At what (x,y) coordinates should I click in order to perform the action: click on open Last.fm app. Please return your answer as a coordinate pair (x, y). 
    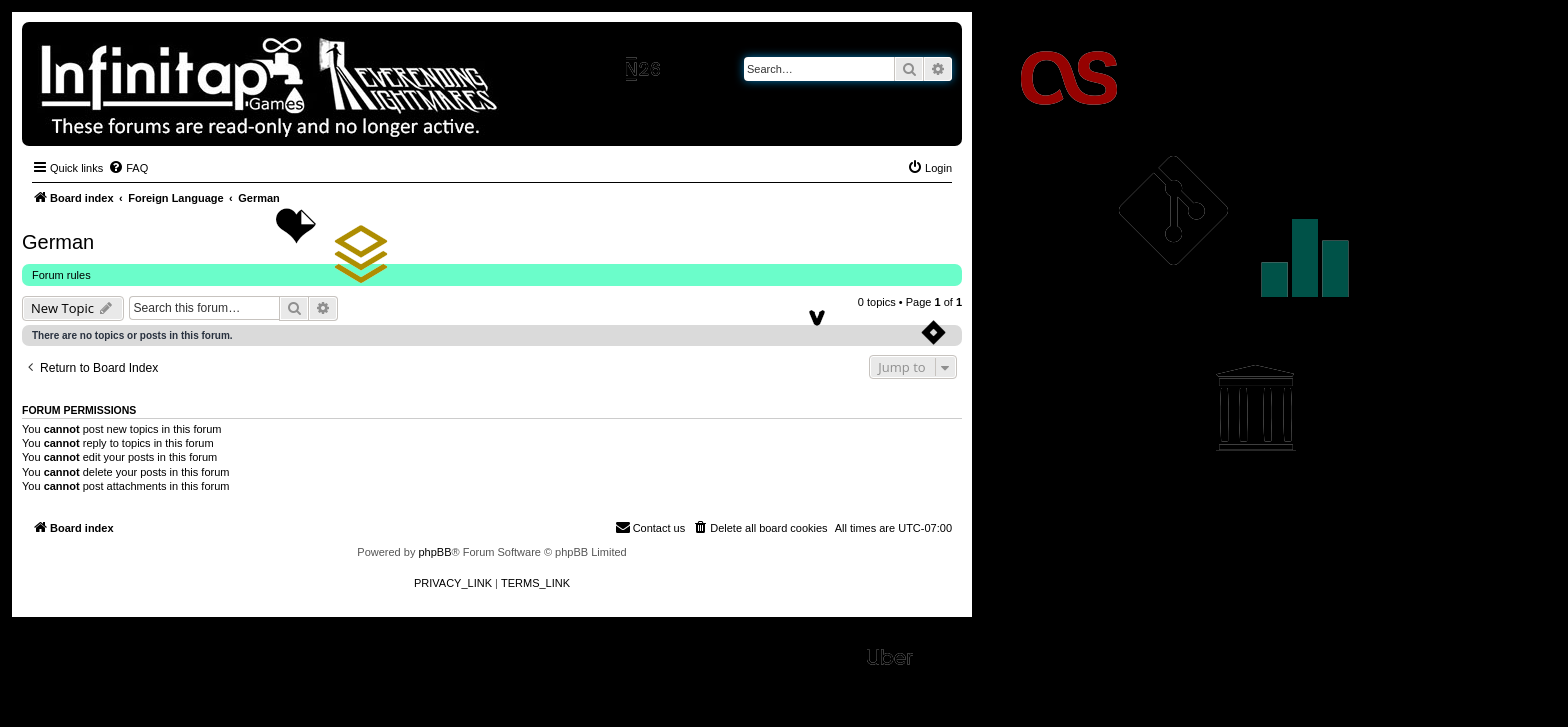
    Looking at the image, I should click on (1069, 78).